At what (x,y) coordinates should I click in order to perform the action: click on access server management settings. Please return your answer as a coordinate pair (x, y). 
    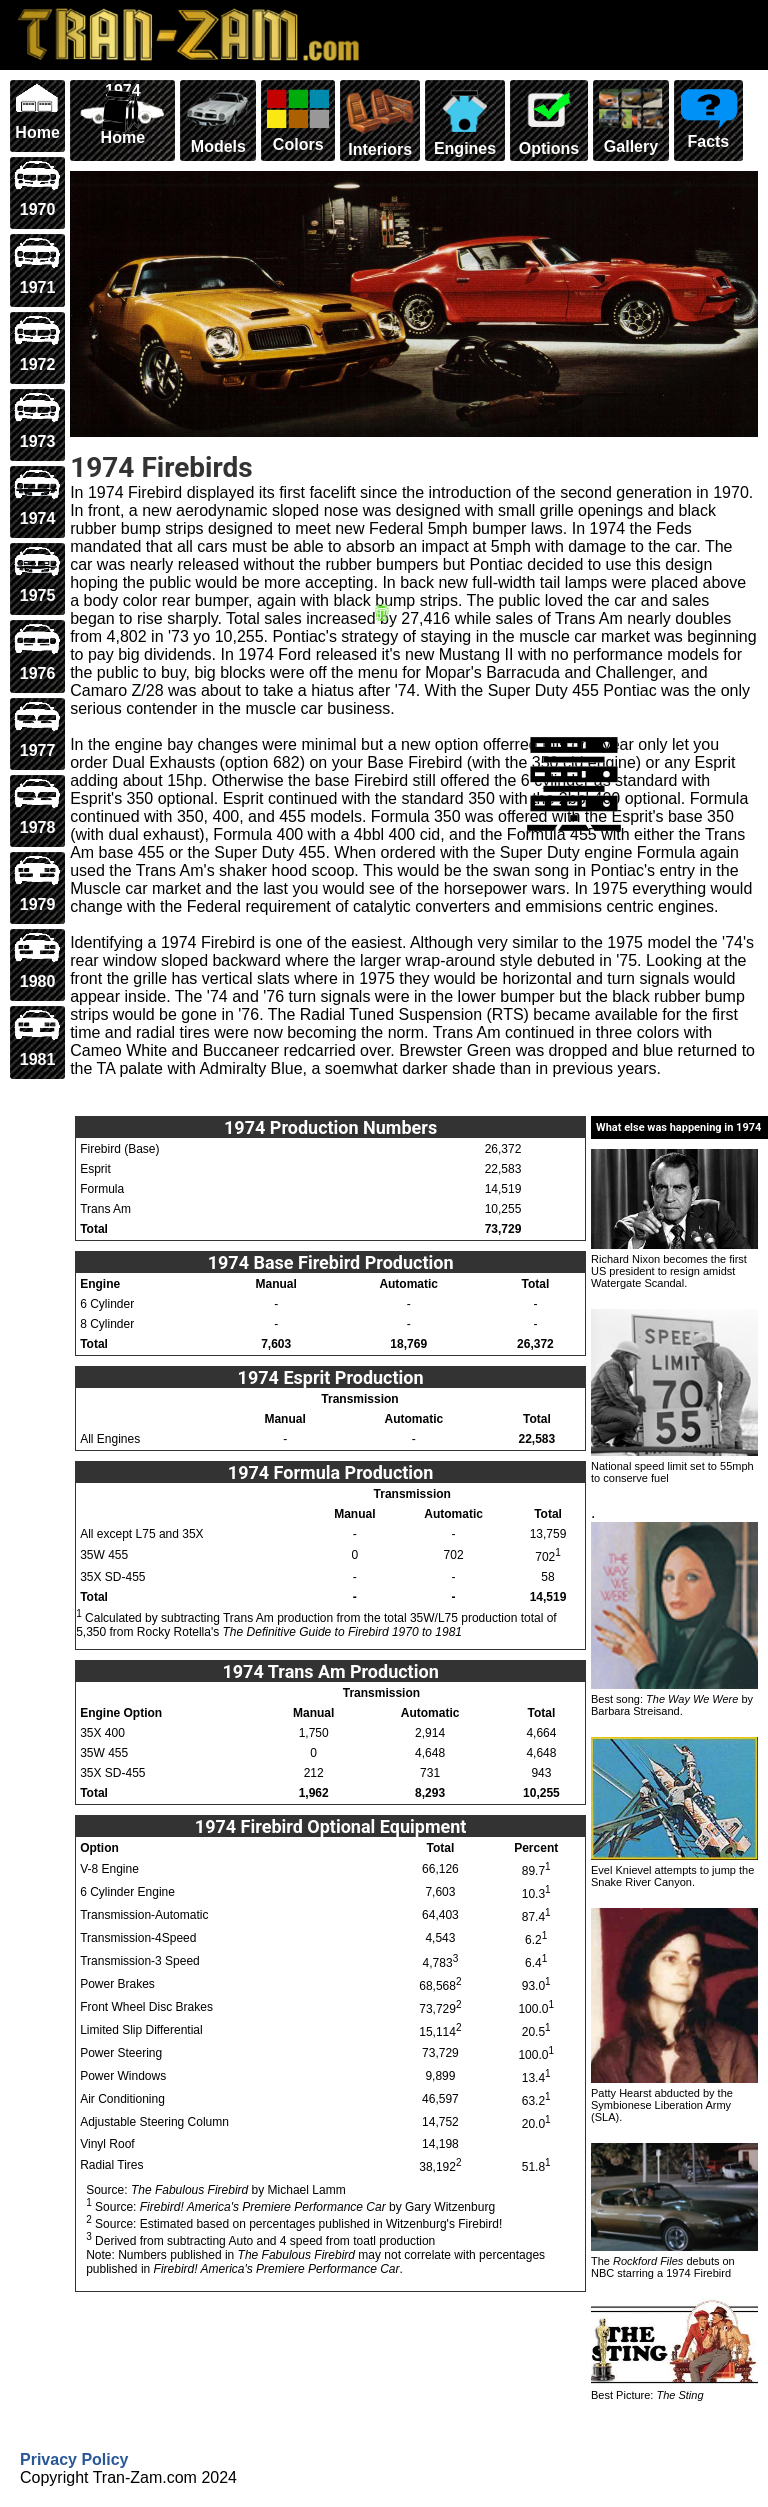
    Looking at the image, I should click on (574, 784).